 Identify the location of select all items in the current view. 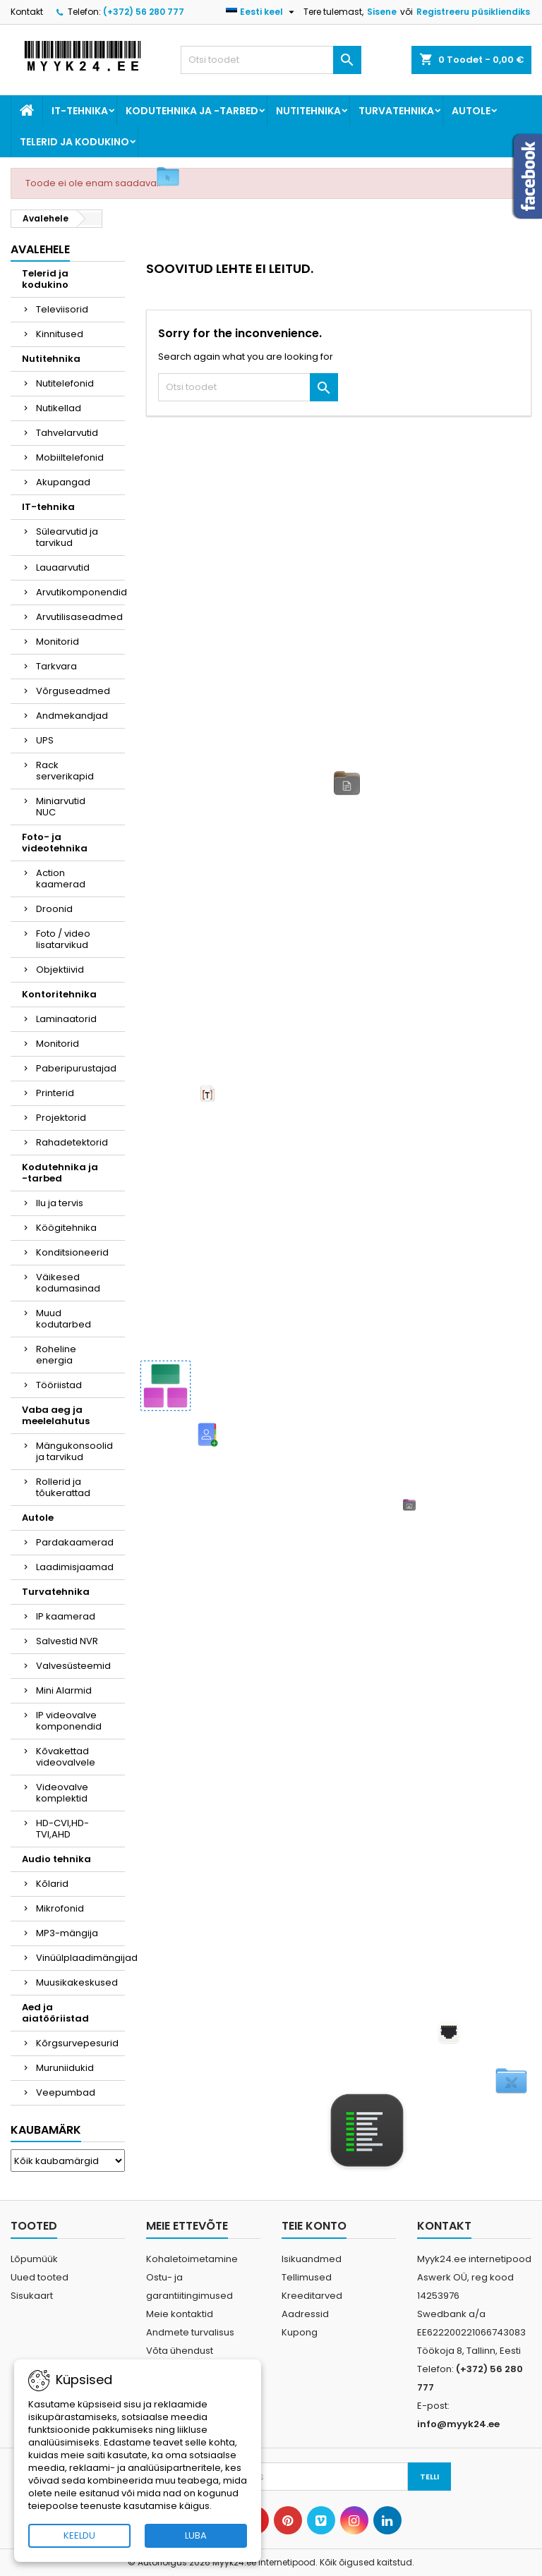
(165, 1385).